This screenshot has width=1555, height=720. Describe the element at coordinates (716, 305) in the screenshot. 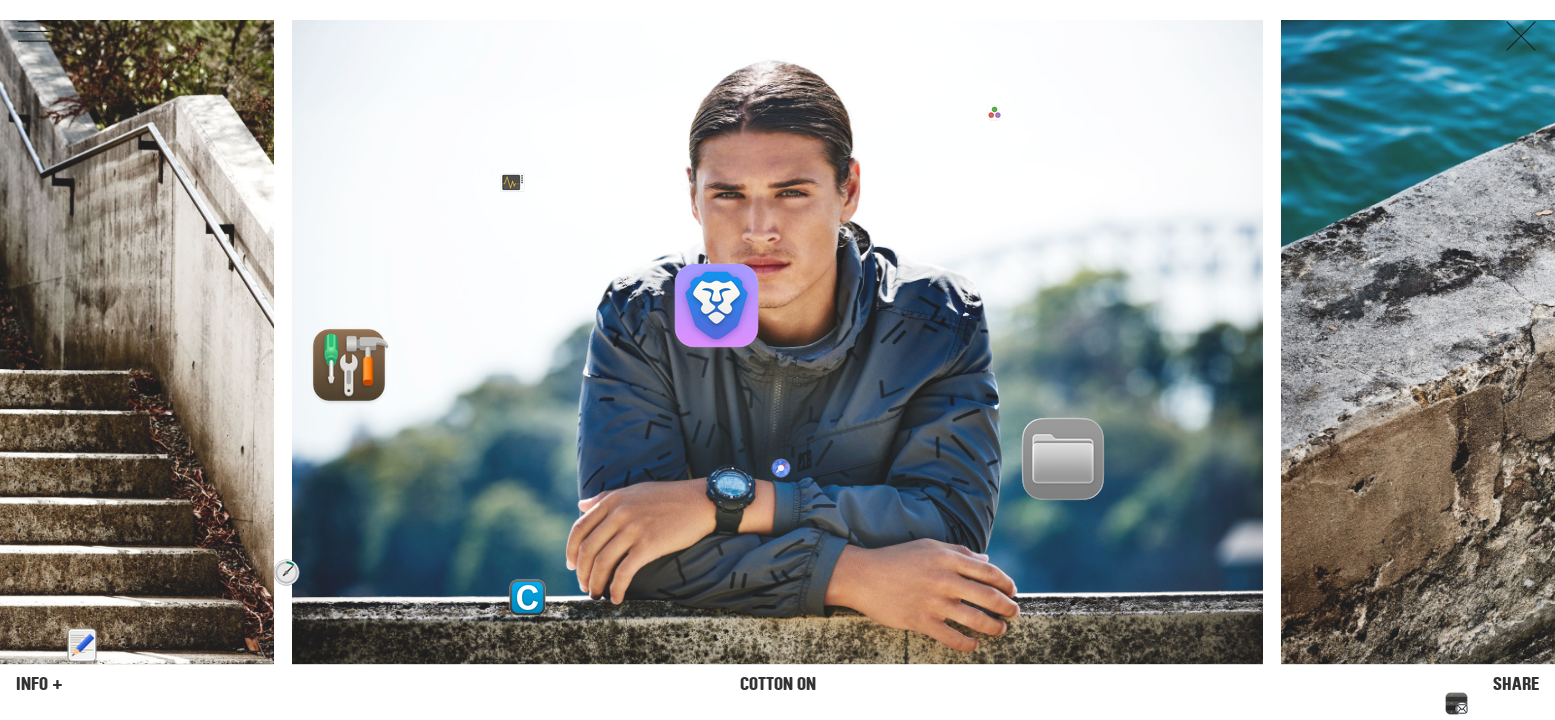

I see `open brave browser developer edition` at that location.